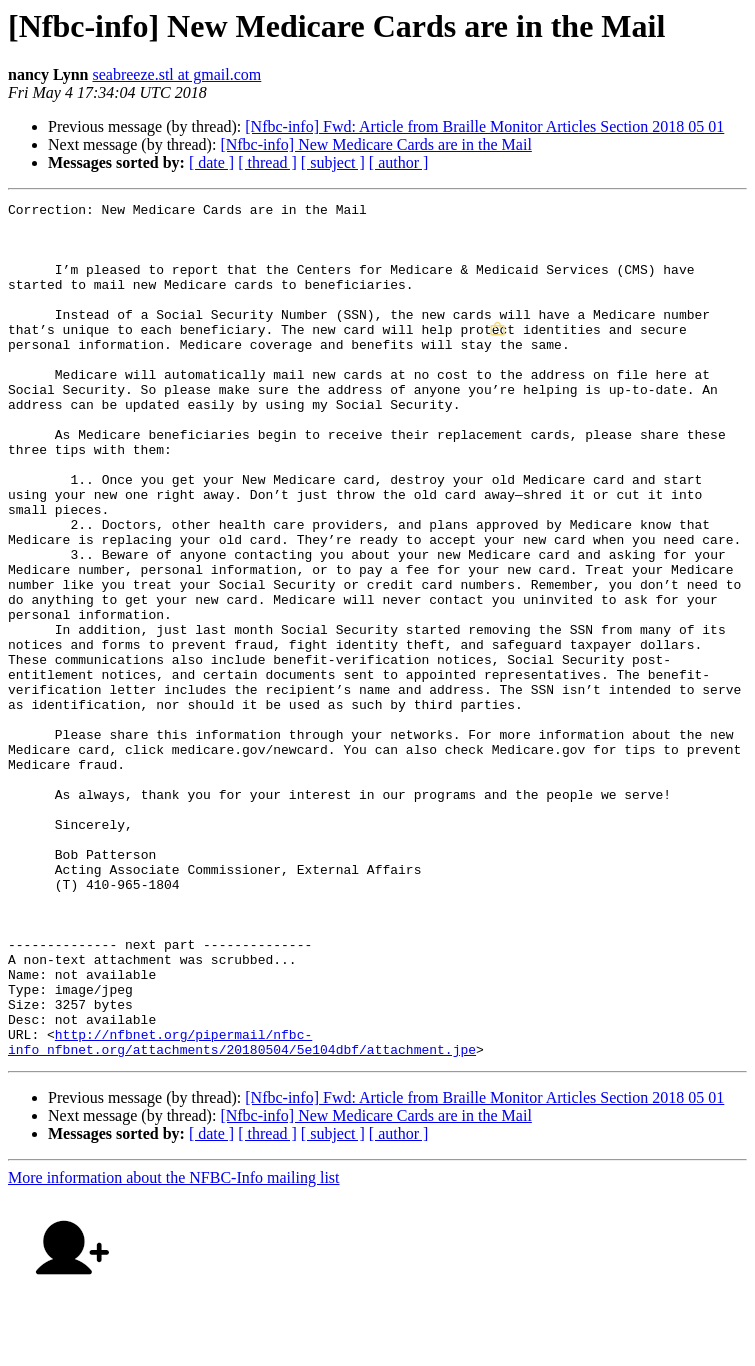 Image resolution: width=755 pixels, height=1366 pixels. What do you see at coordinates (497, 329) in the screenshot?
I see `view your shopping bag` at bounding box center [497, 329].